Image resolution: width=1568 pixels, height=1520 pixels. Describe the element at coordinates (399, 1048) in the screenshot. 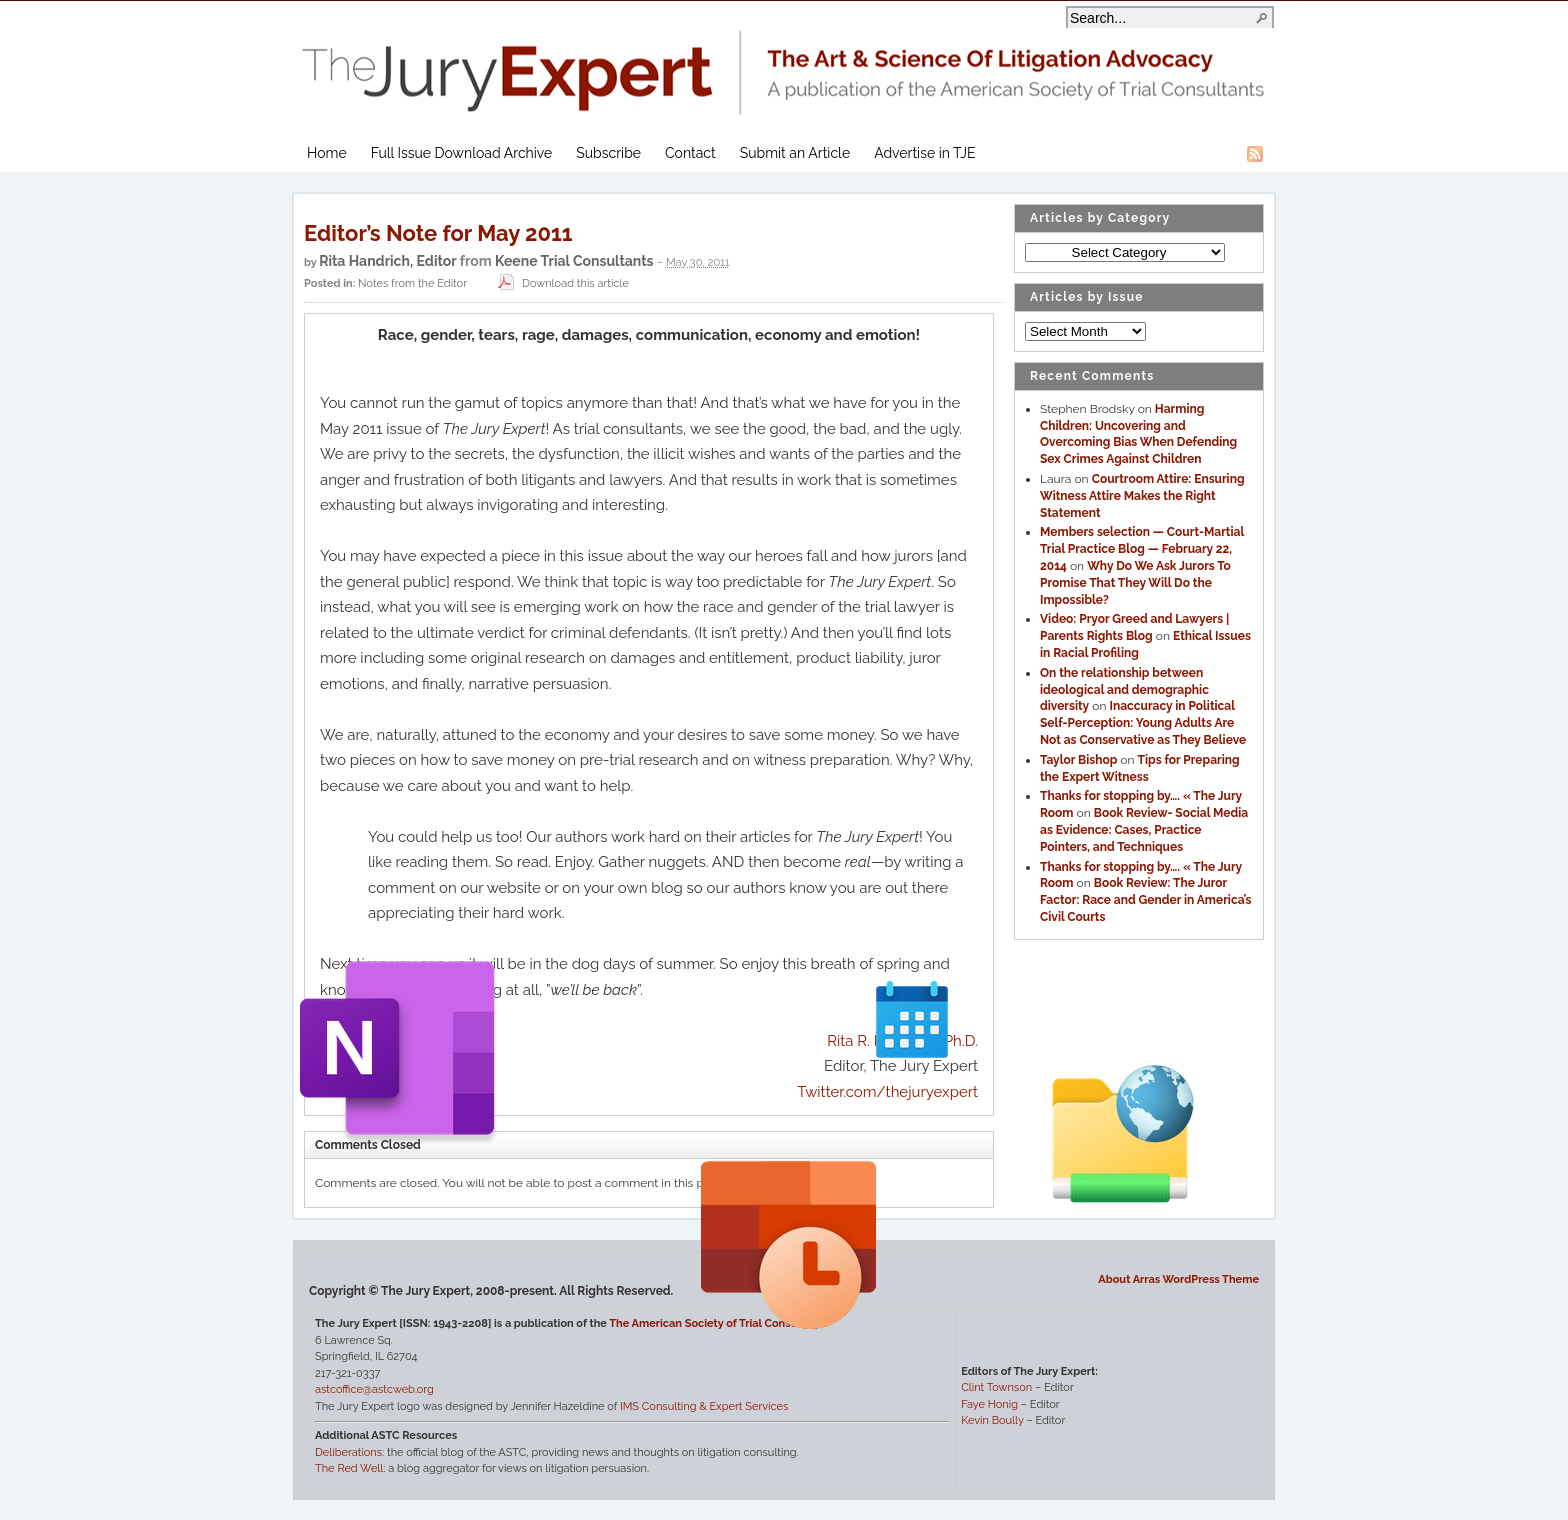

I see `open Microsoft OneNote` at that location.